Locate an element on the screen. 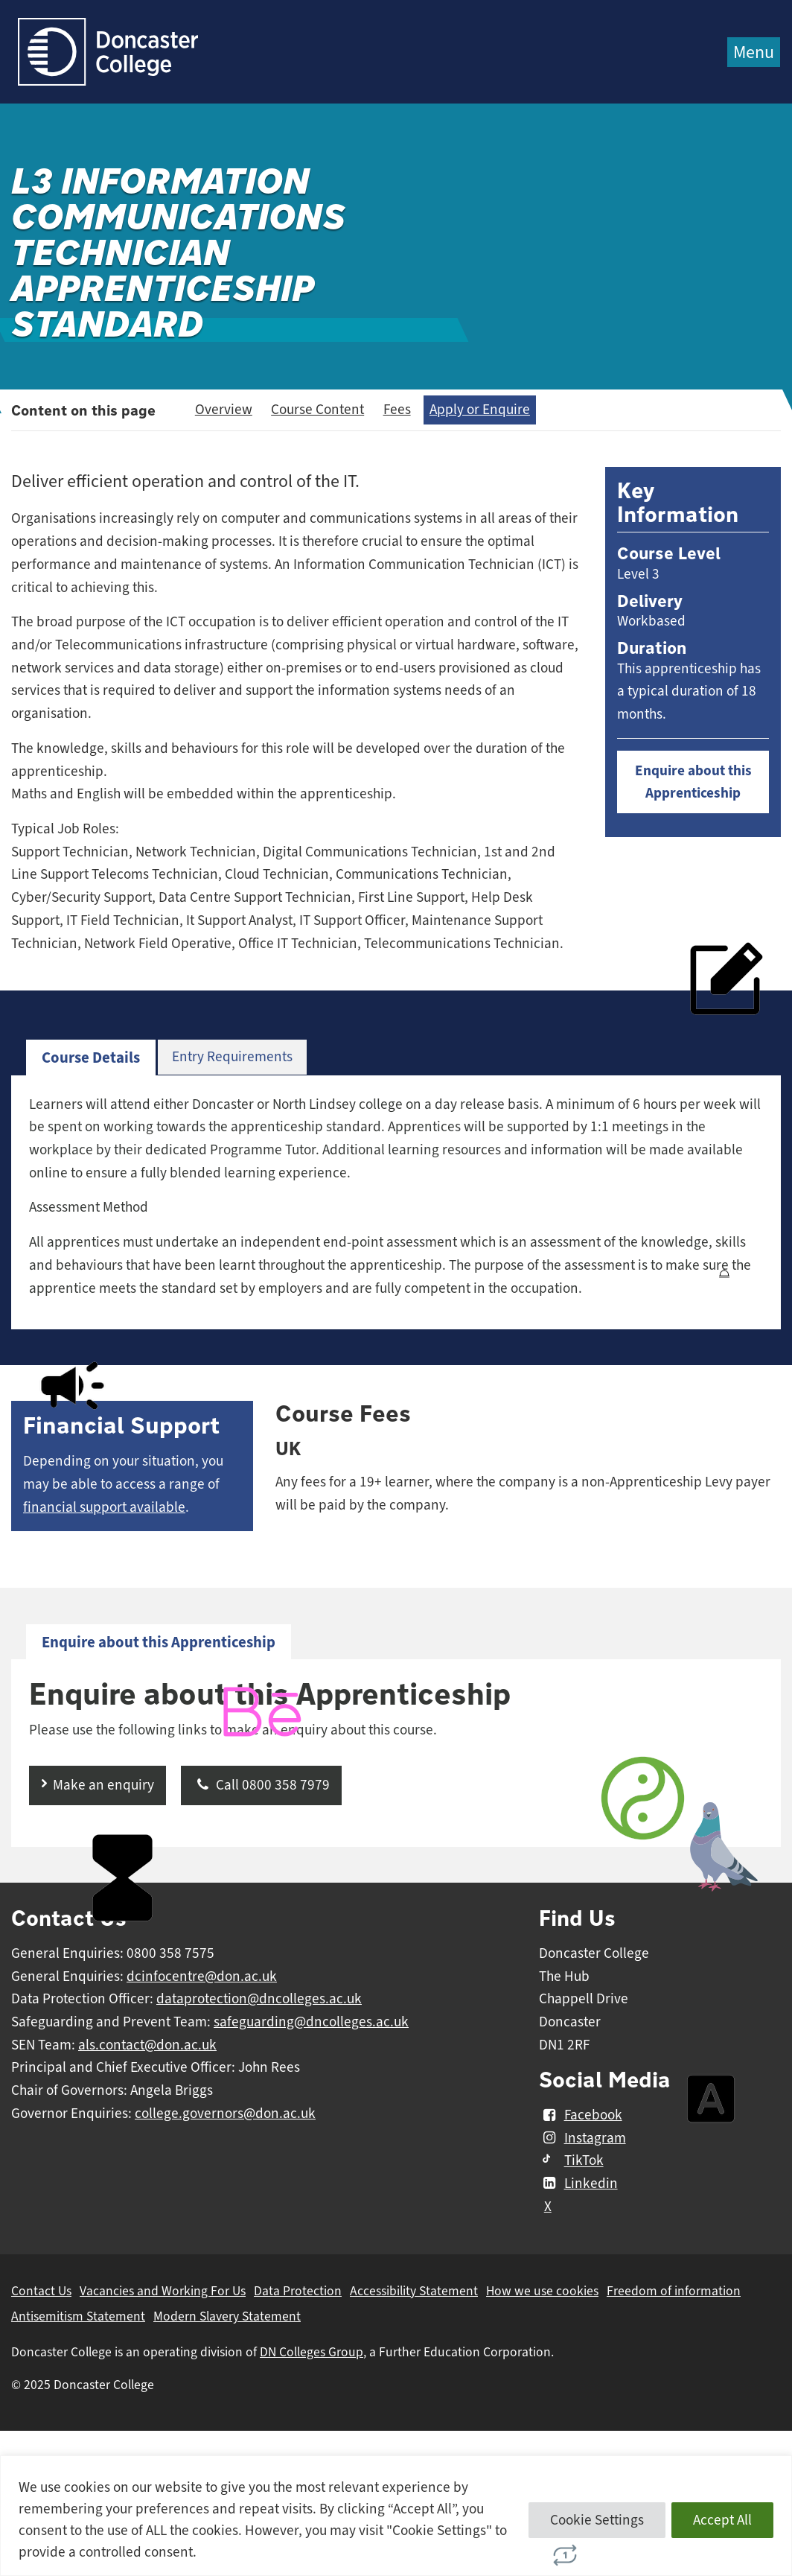 Image resolution: width=792 pixels, height=2576 pixels. compose a new note is located at coordinates (725, 980).